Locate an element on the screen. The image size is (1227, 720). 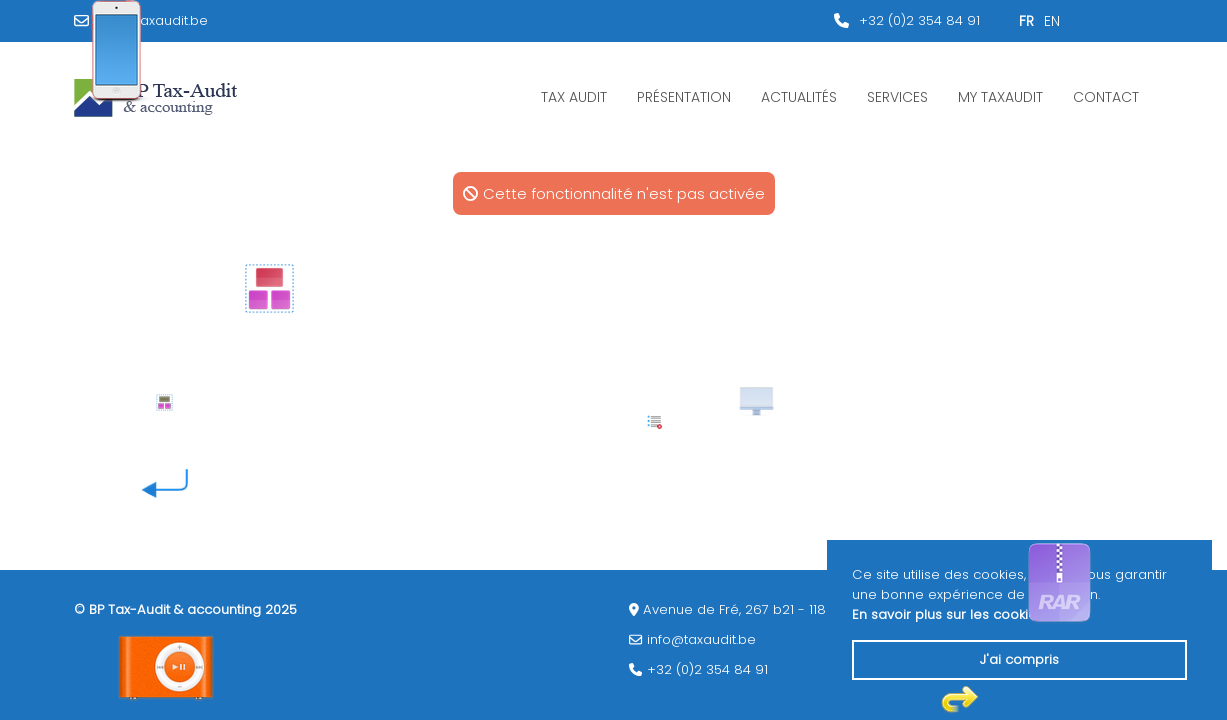
a compressed RAR archive file is located at coordinates (1059, 582).